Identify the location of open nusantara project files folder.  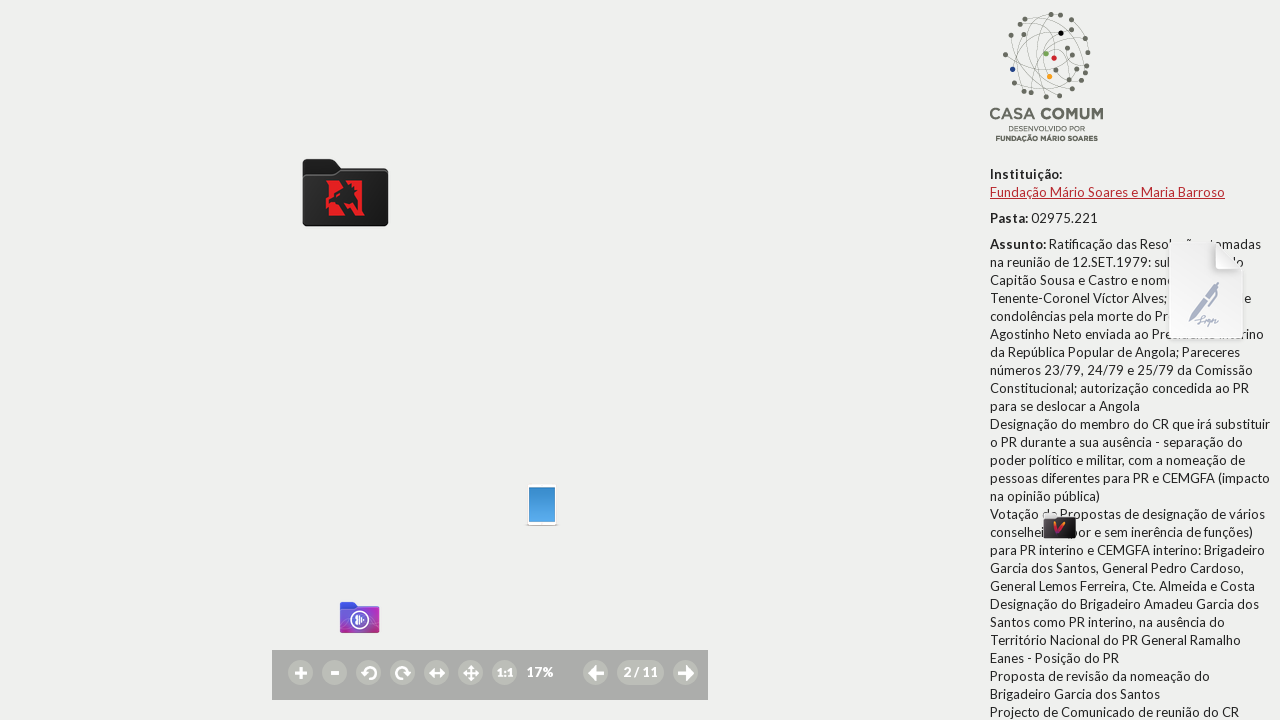
(345, 195).